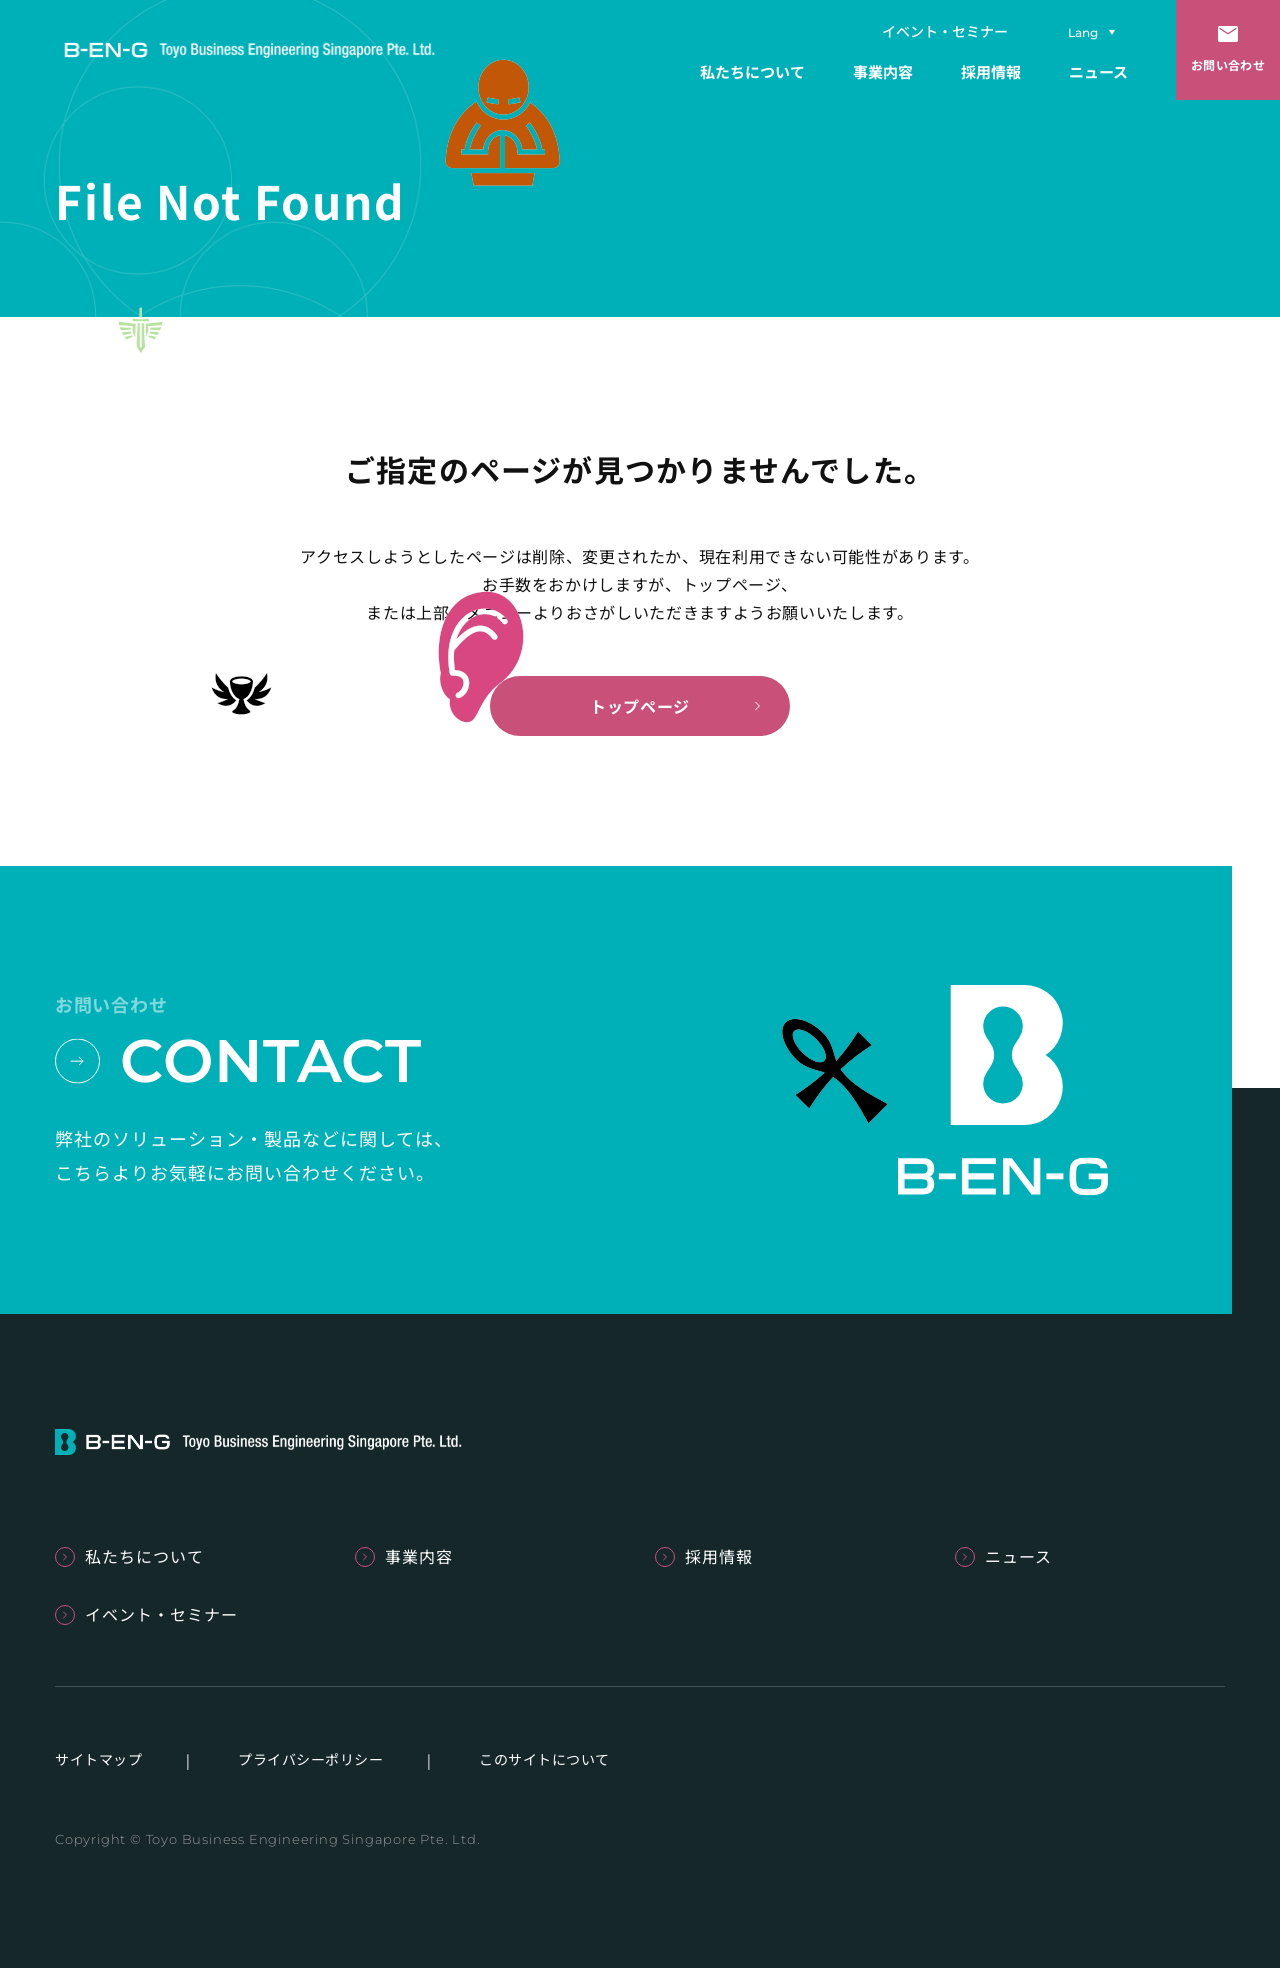 Image resolution: width=1280 pixels, height=1968 pixels. Describe the element at coordinates (241, 692) in the screenshot. I see `view legendary or rare item details` at that location.